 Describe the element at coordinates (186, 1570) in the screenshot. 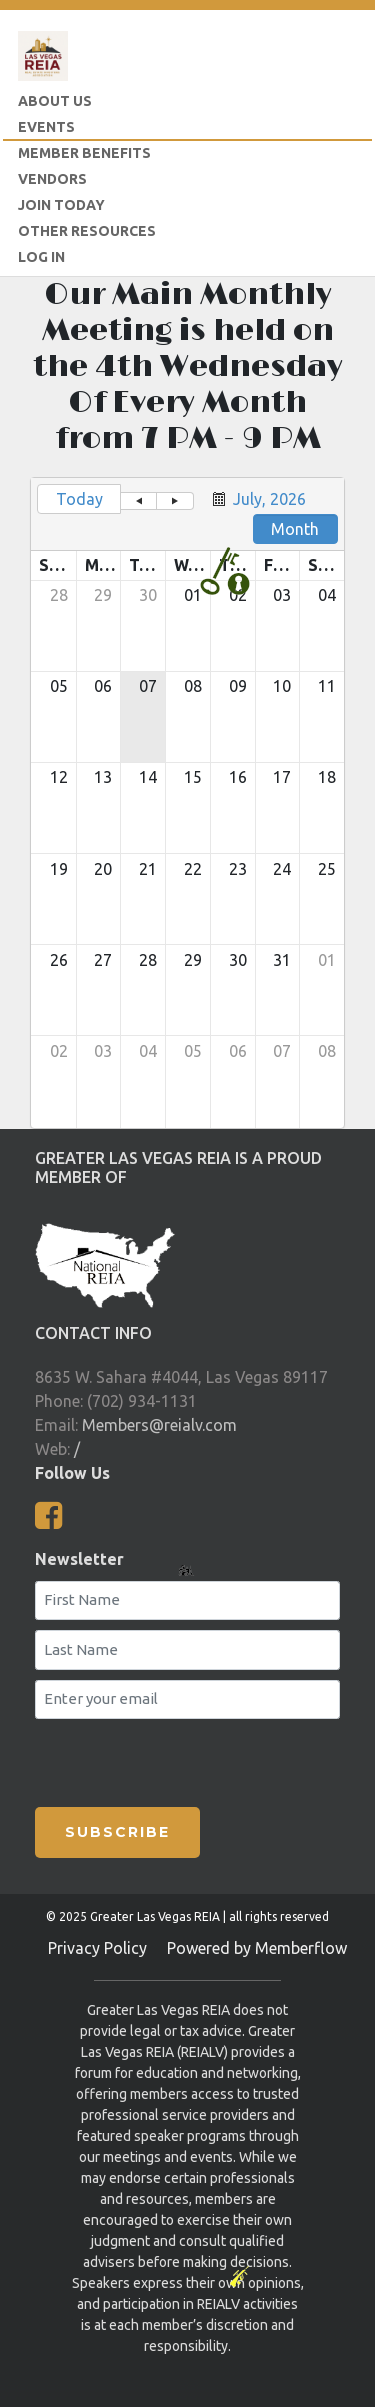

I see `construction or demolition in progress` at that location.